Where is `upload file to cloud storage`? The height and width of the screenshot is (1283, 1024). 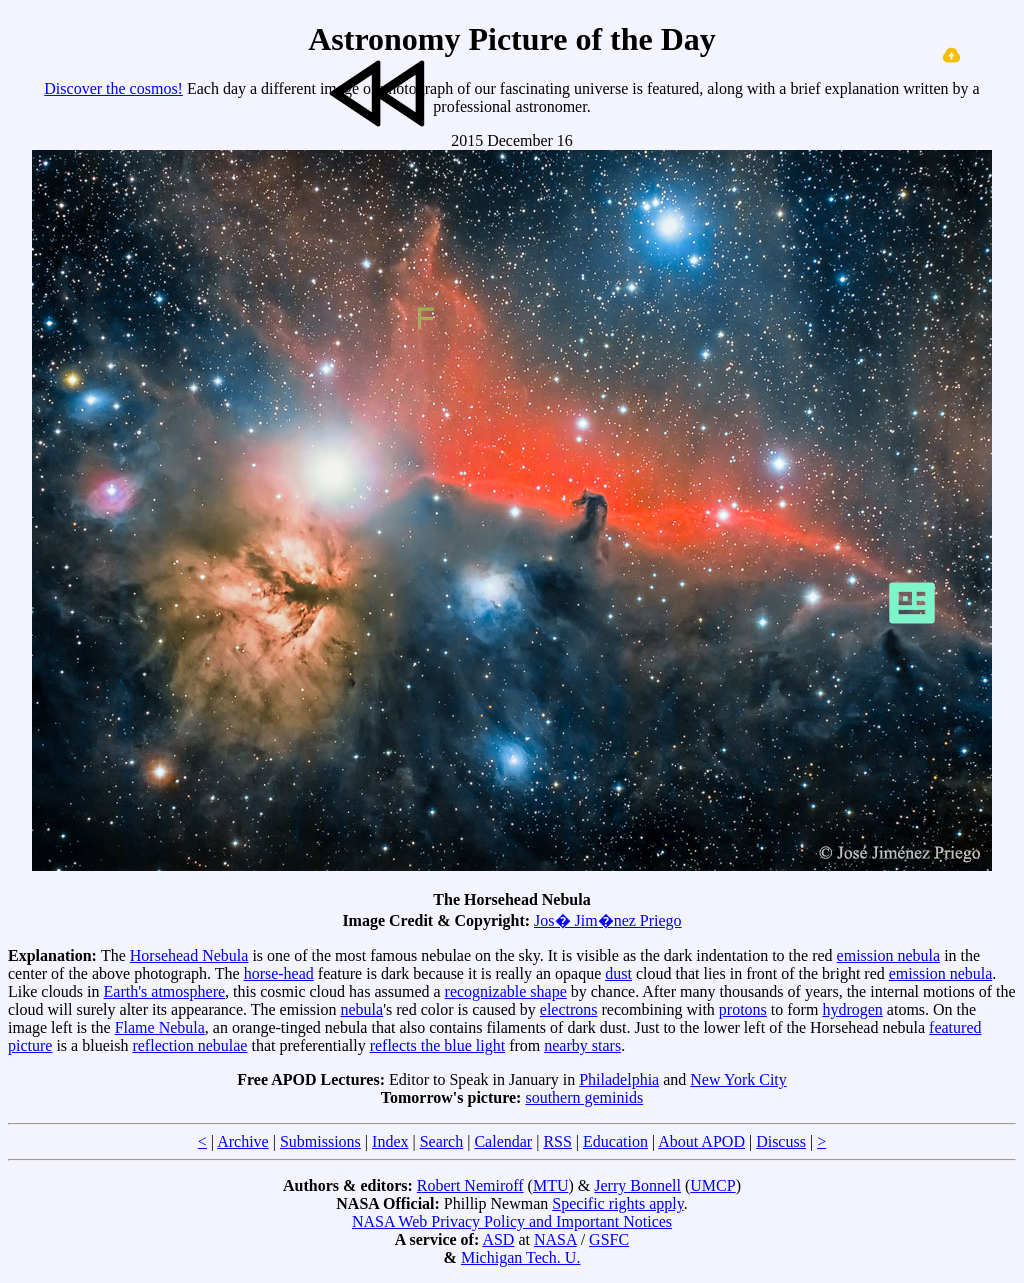
upload file to cloud storage is located at coordinates (951, 55).